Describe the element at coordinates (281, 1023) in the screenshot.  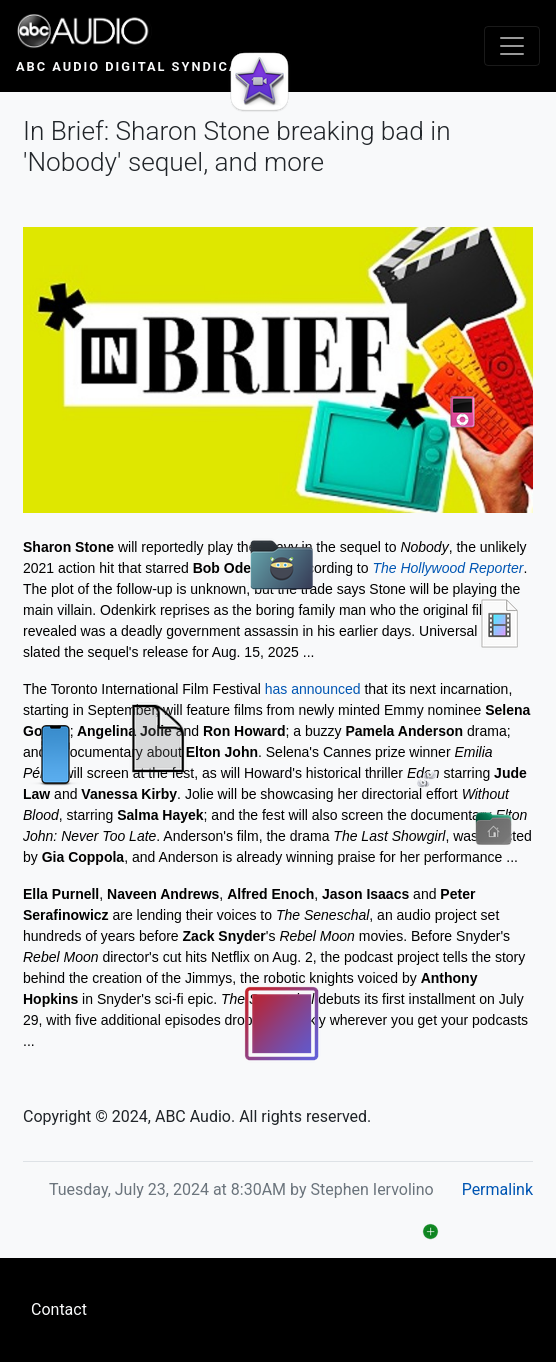
I see `access your media library in iMovie` at that location.